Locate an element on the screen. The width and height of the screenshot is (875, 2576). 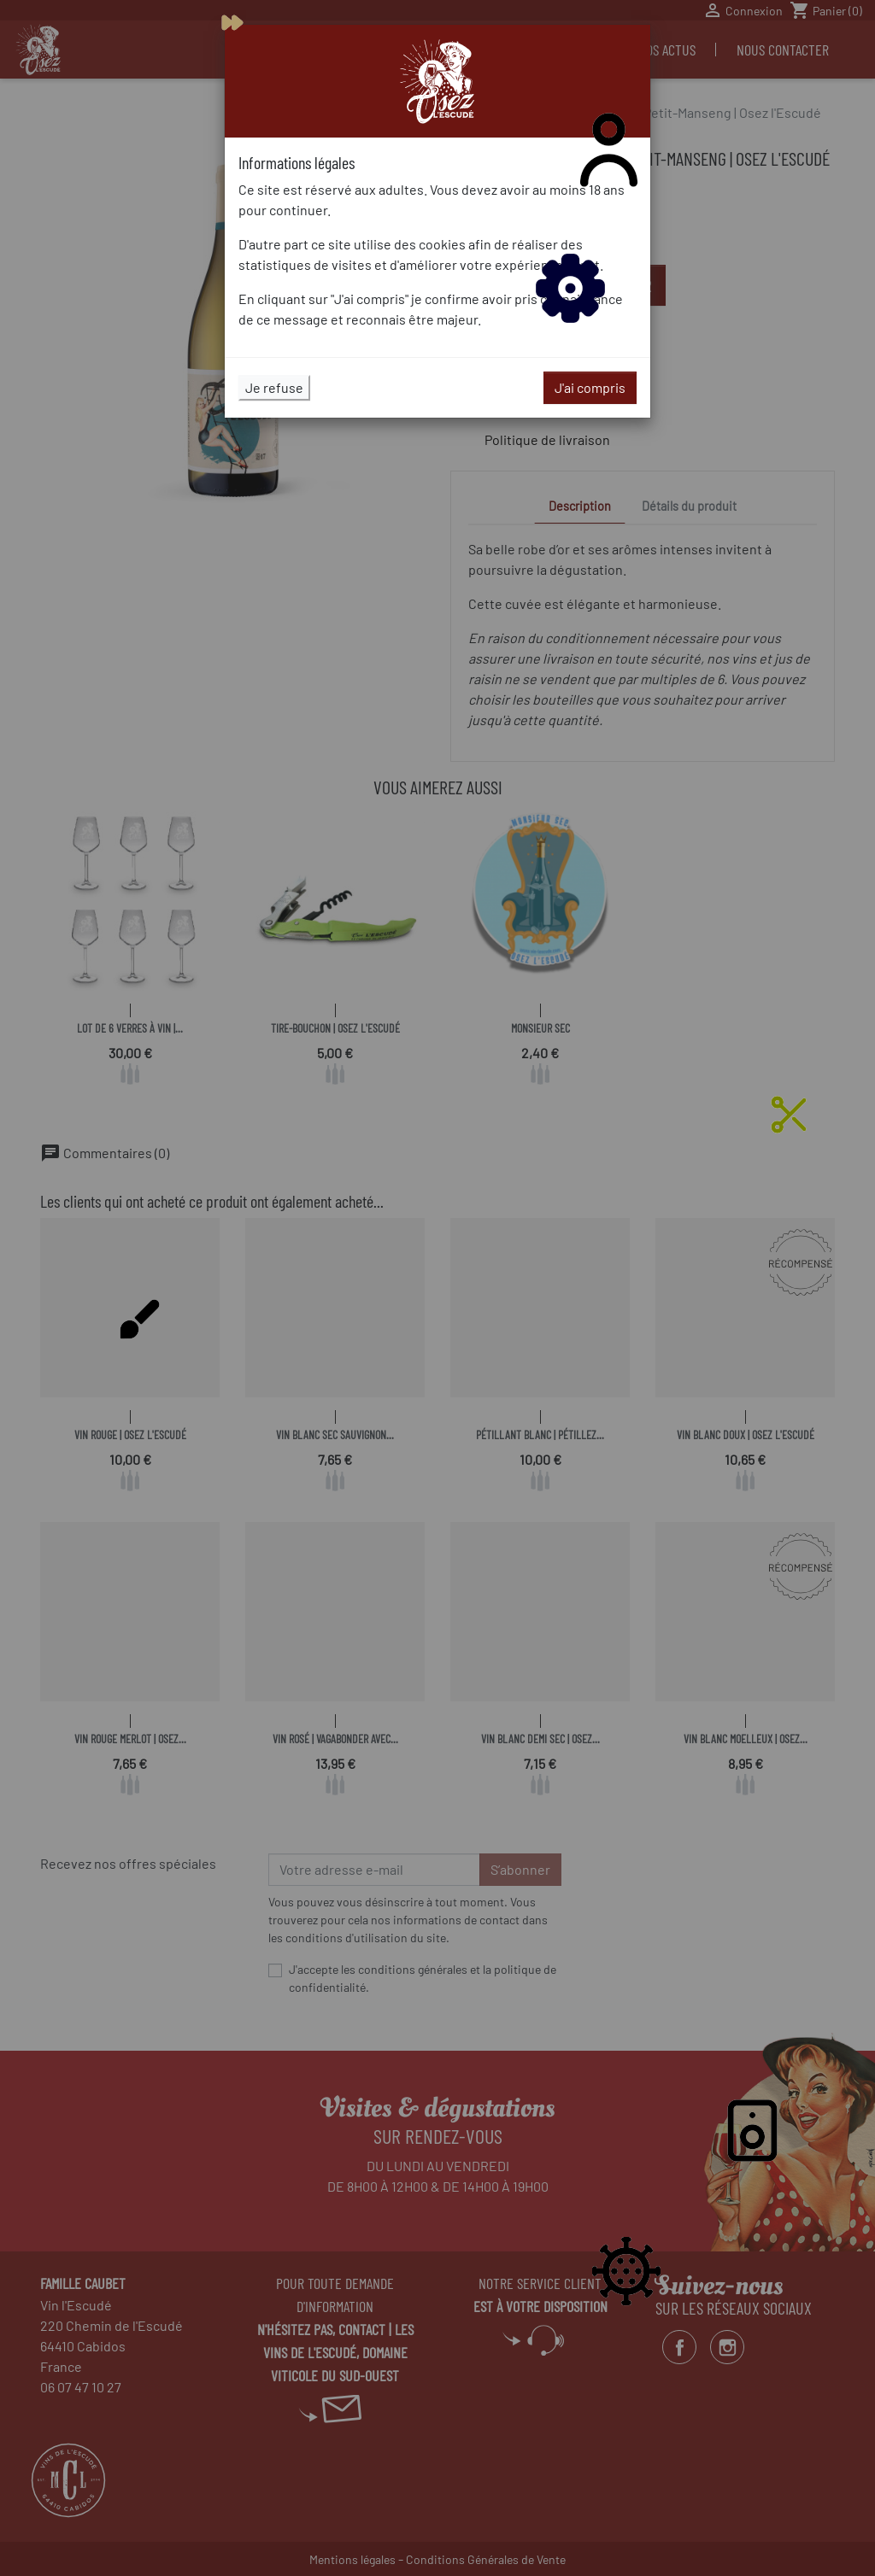
skip to the next track is located at coordinates (231, 22).